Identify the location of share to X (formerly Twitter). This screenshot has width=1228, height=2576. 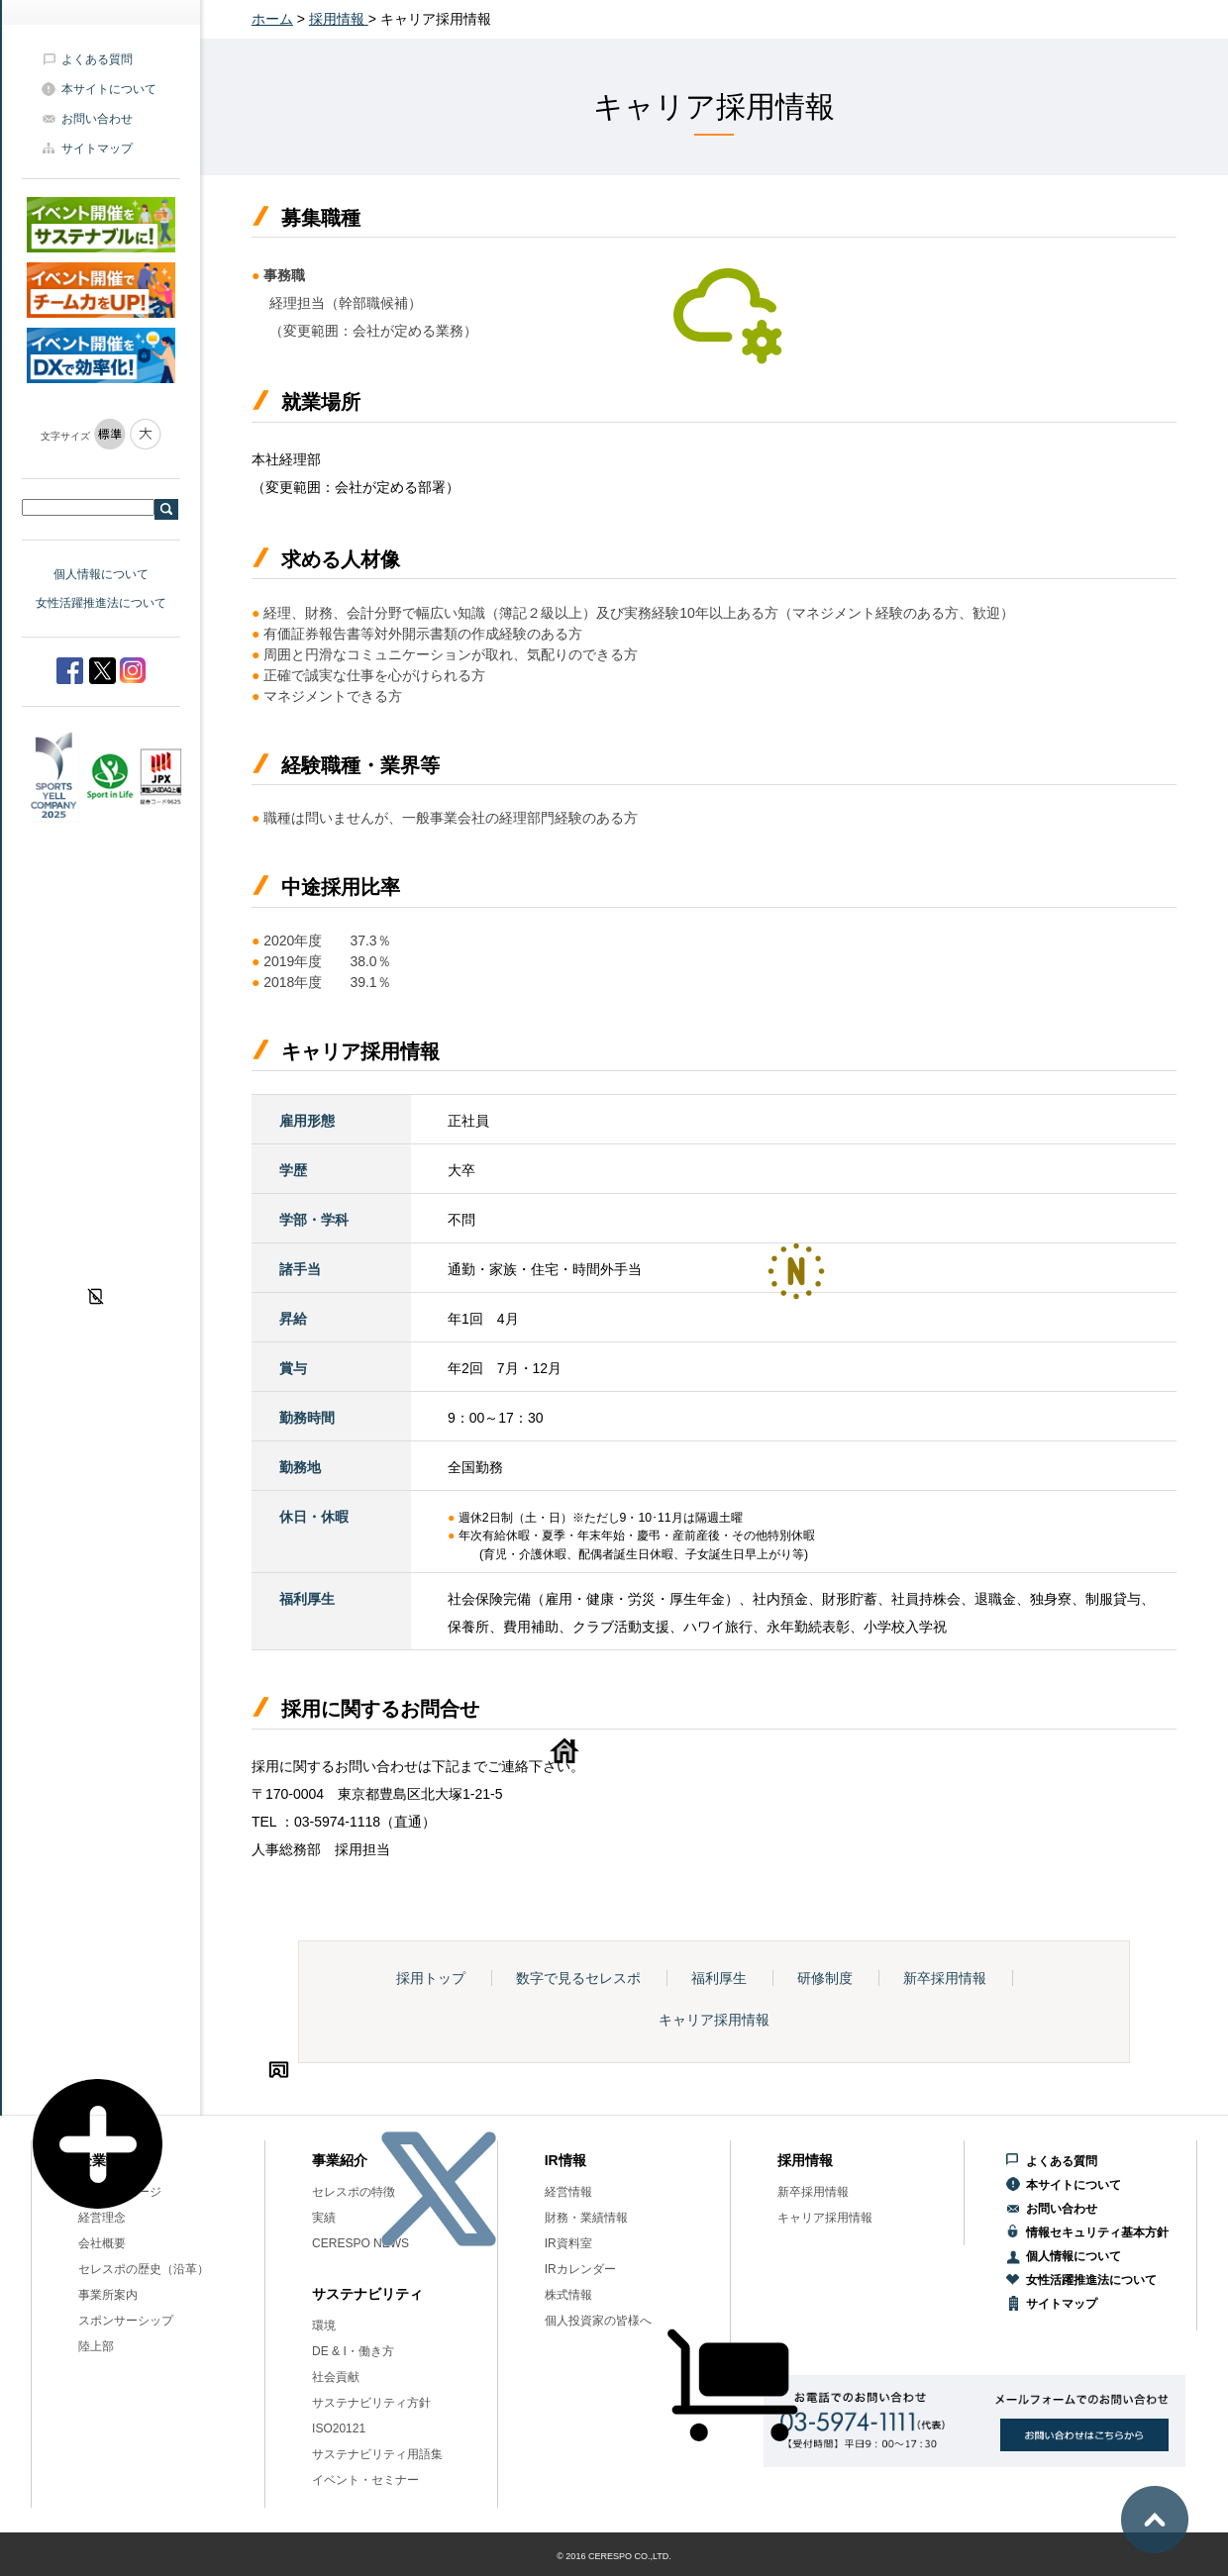
(439, 2189).